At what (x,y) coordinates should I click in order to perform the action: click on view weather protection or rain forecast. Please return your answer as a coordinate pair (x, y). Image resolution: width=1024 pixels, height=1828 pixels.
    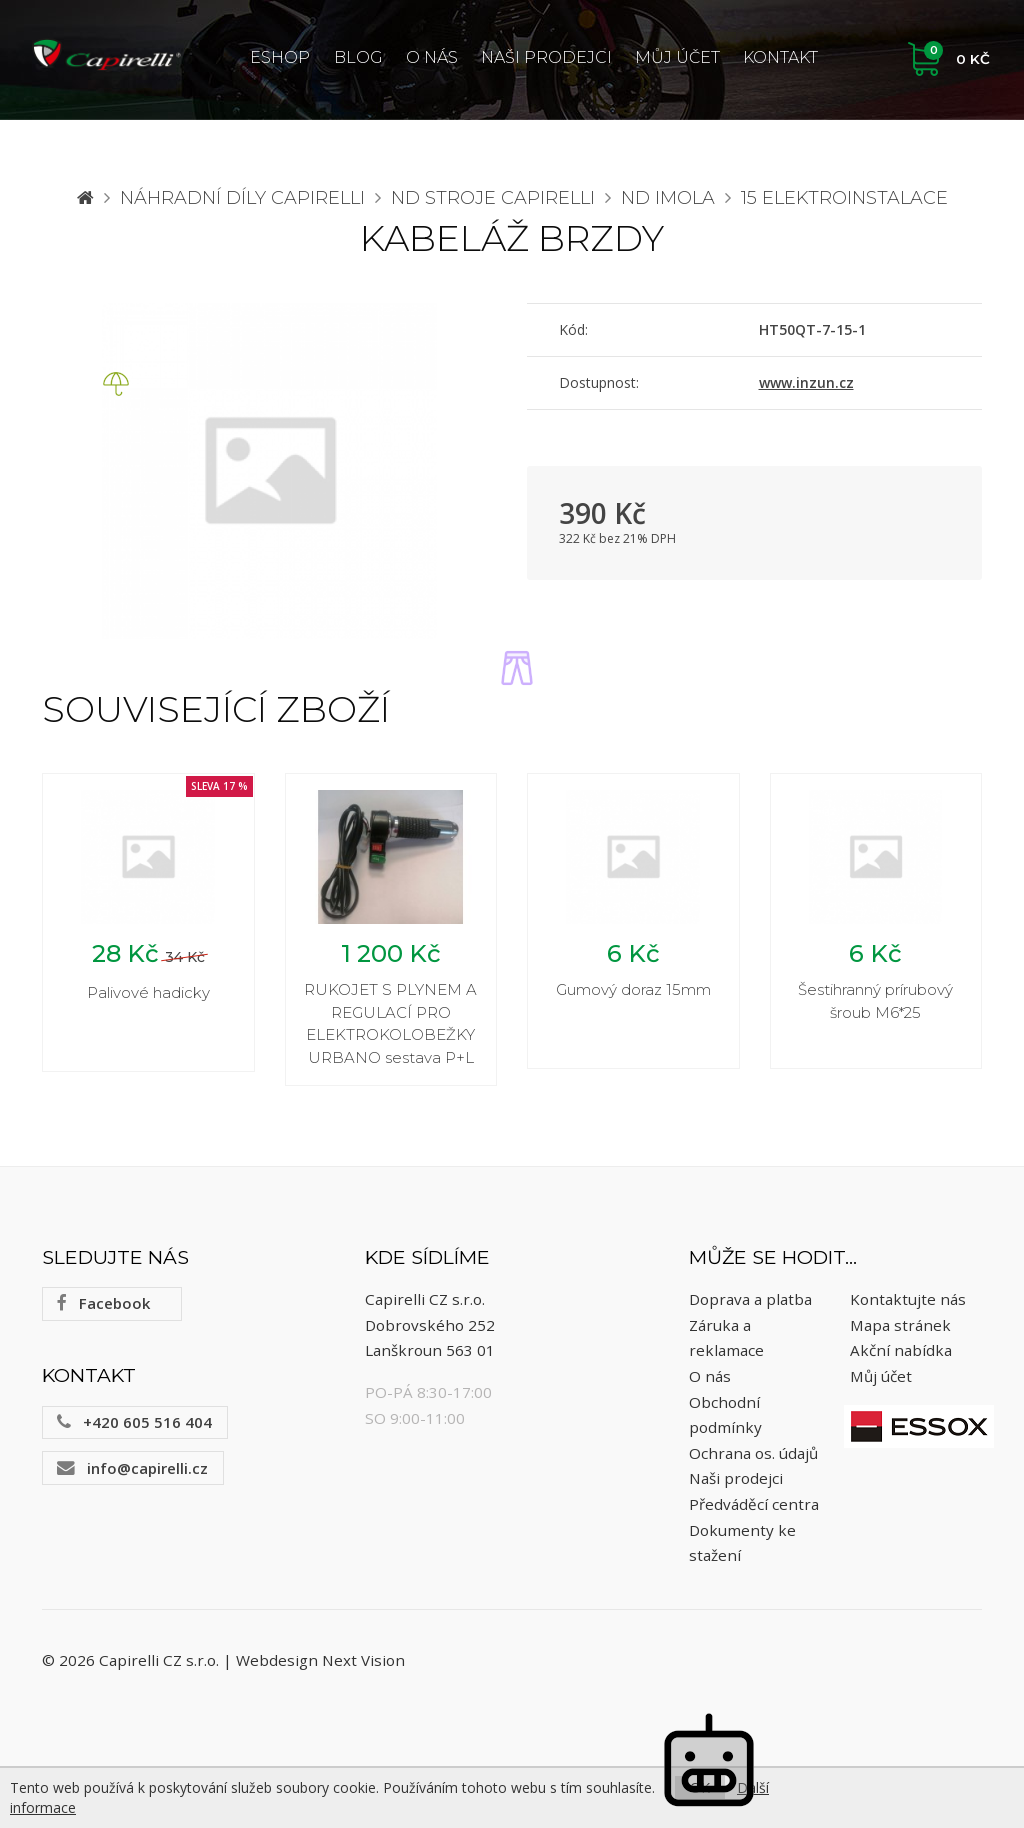
    Looking at the image, I should click on (116, 384).